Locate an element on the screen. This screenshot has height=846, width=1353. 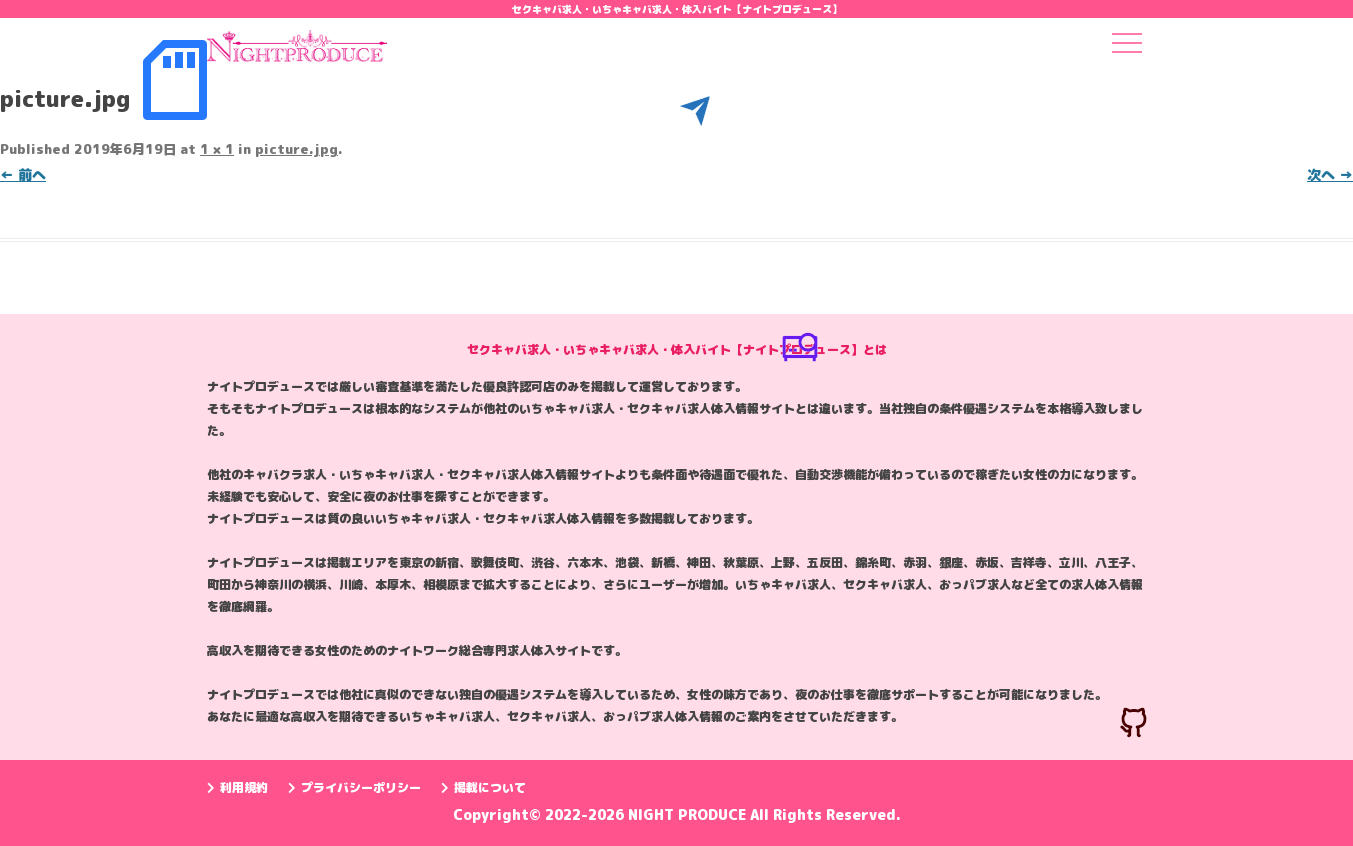
access external storage or SD card settings is located at coordinates (175, 80).